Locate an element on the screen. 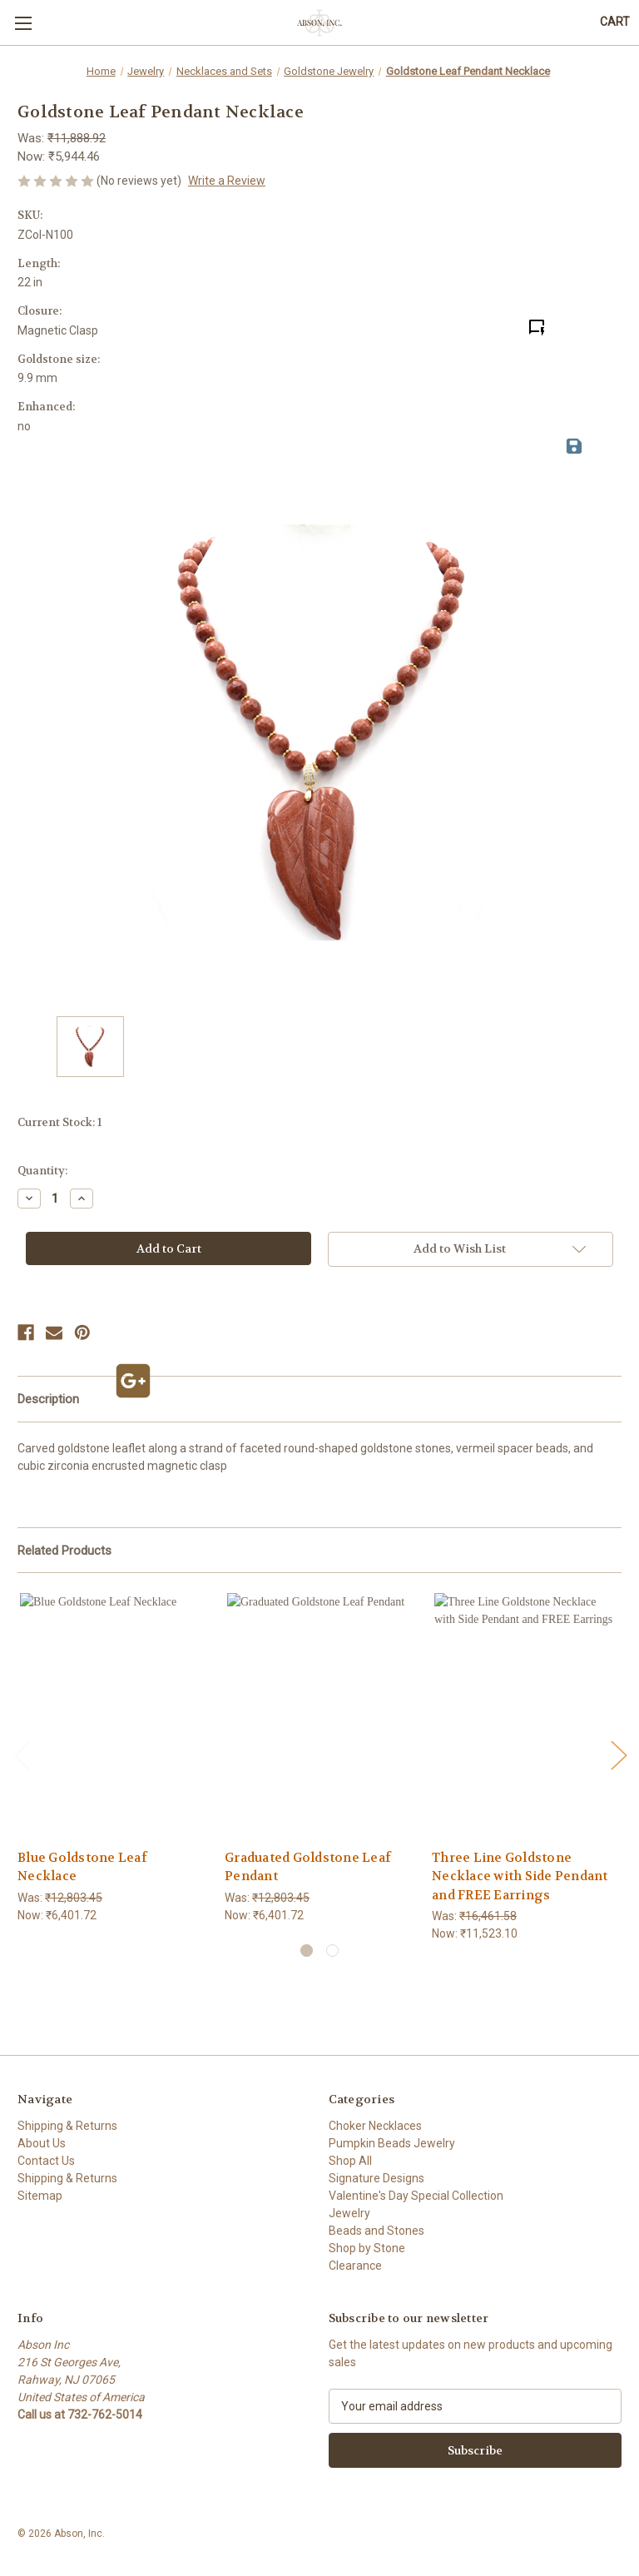  save current file or document is located at coordinates (574, 446).